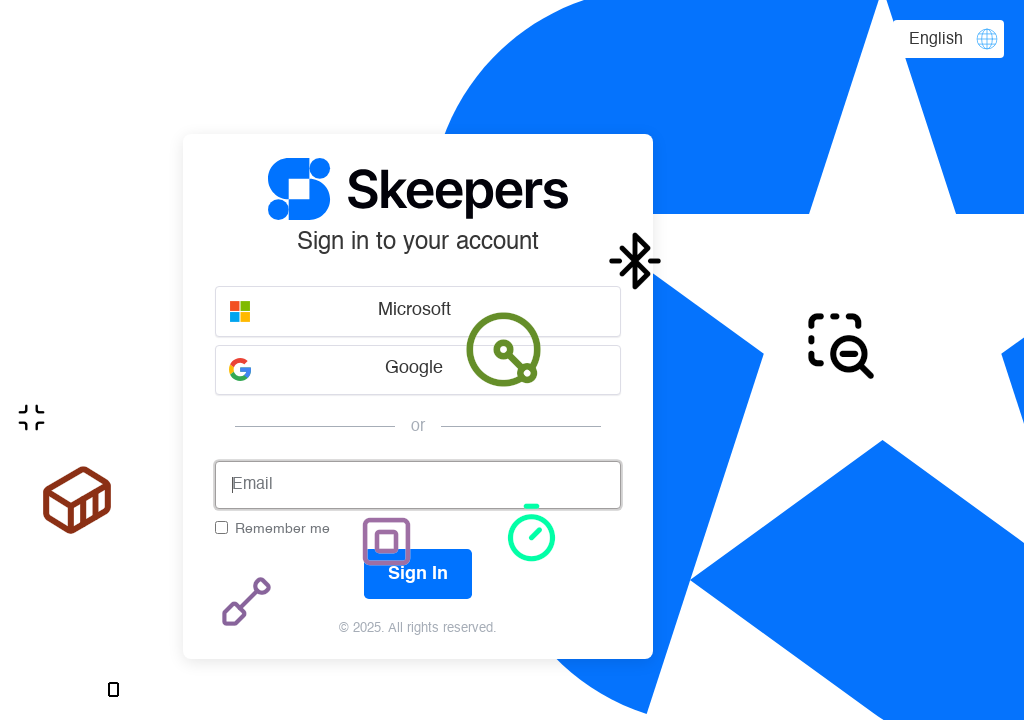 Image resolution: width=1024 pixels, height=720 pixels. Describe the element at coordinates (531, 532) in the screenshot. I see `start or set a timer` at that location.